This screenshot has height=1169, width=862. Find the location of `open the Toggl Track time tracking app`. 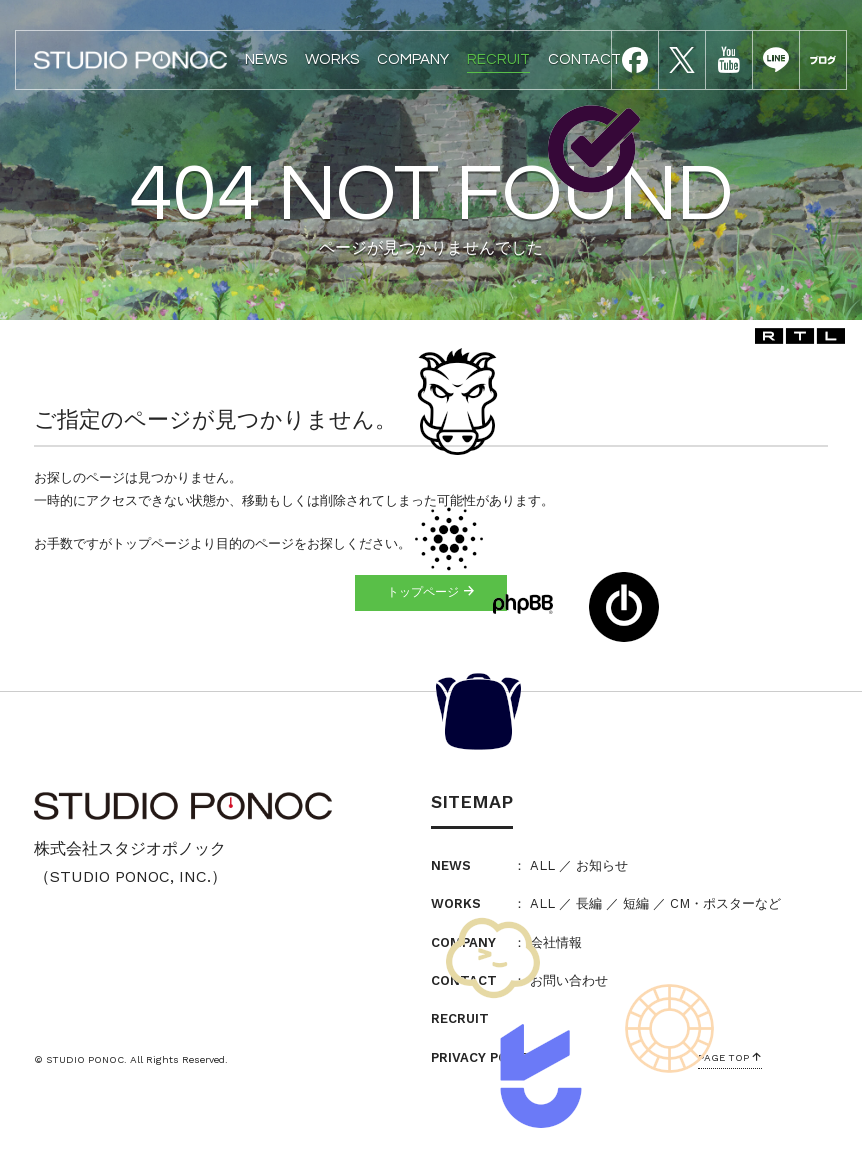

open the Toggl Track time tracking app is located at coordinates (624, 607).